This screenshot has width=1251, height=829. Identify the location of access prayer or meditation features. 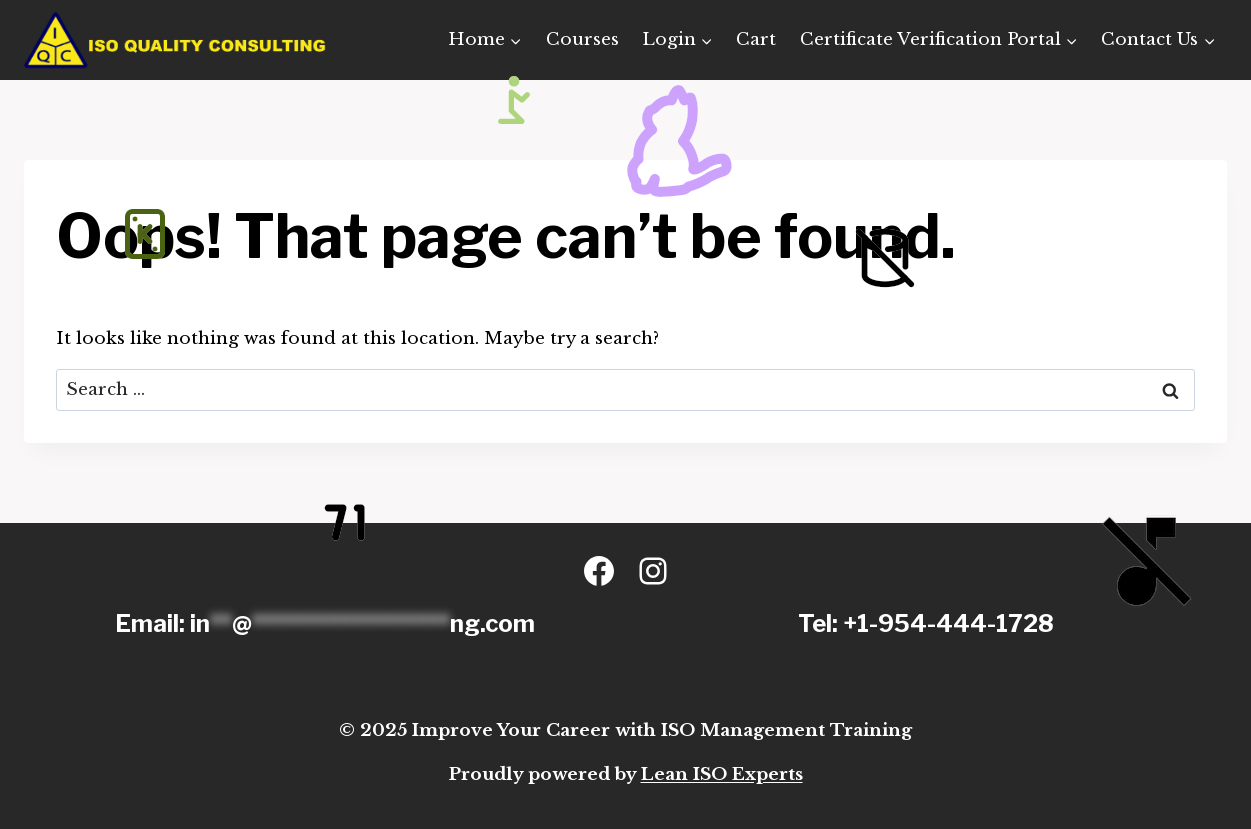
(514, 100).